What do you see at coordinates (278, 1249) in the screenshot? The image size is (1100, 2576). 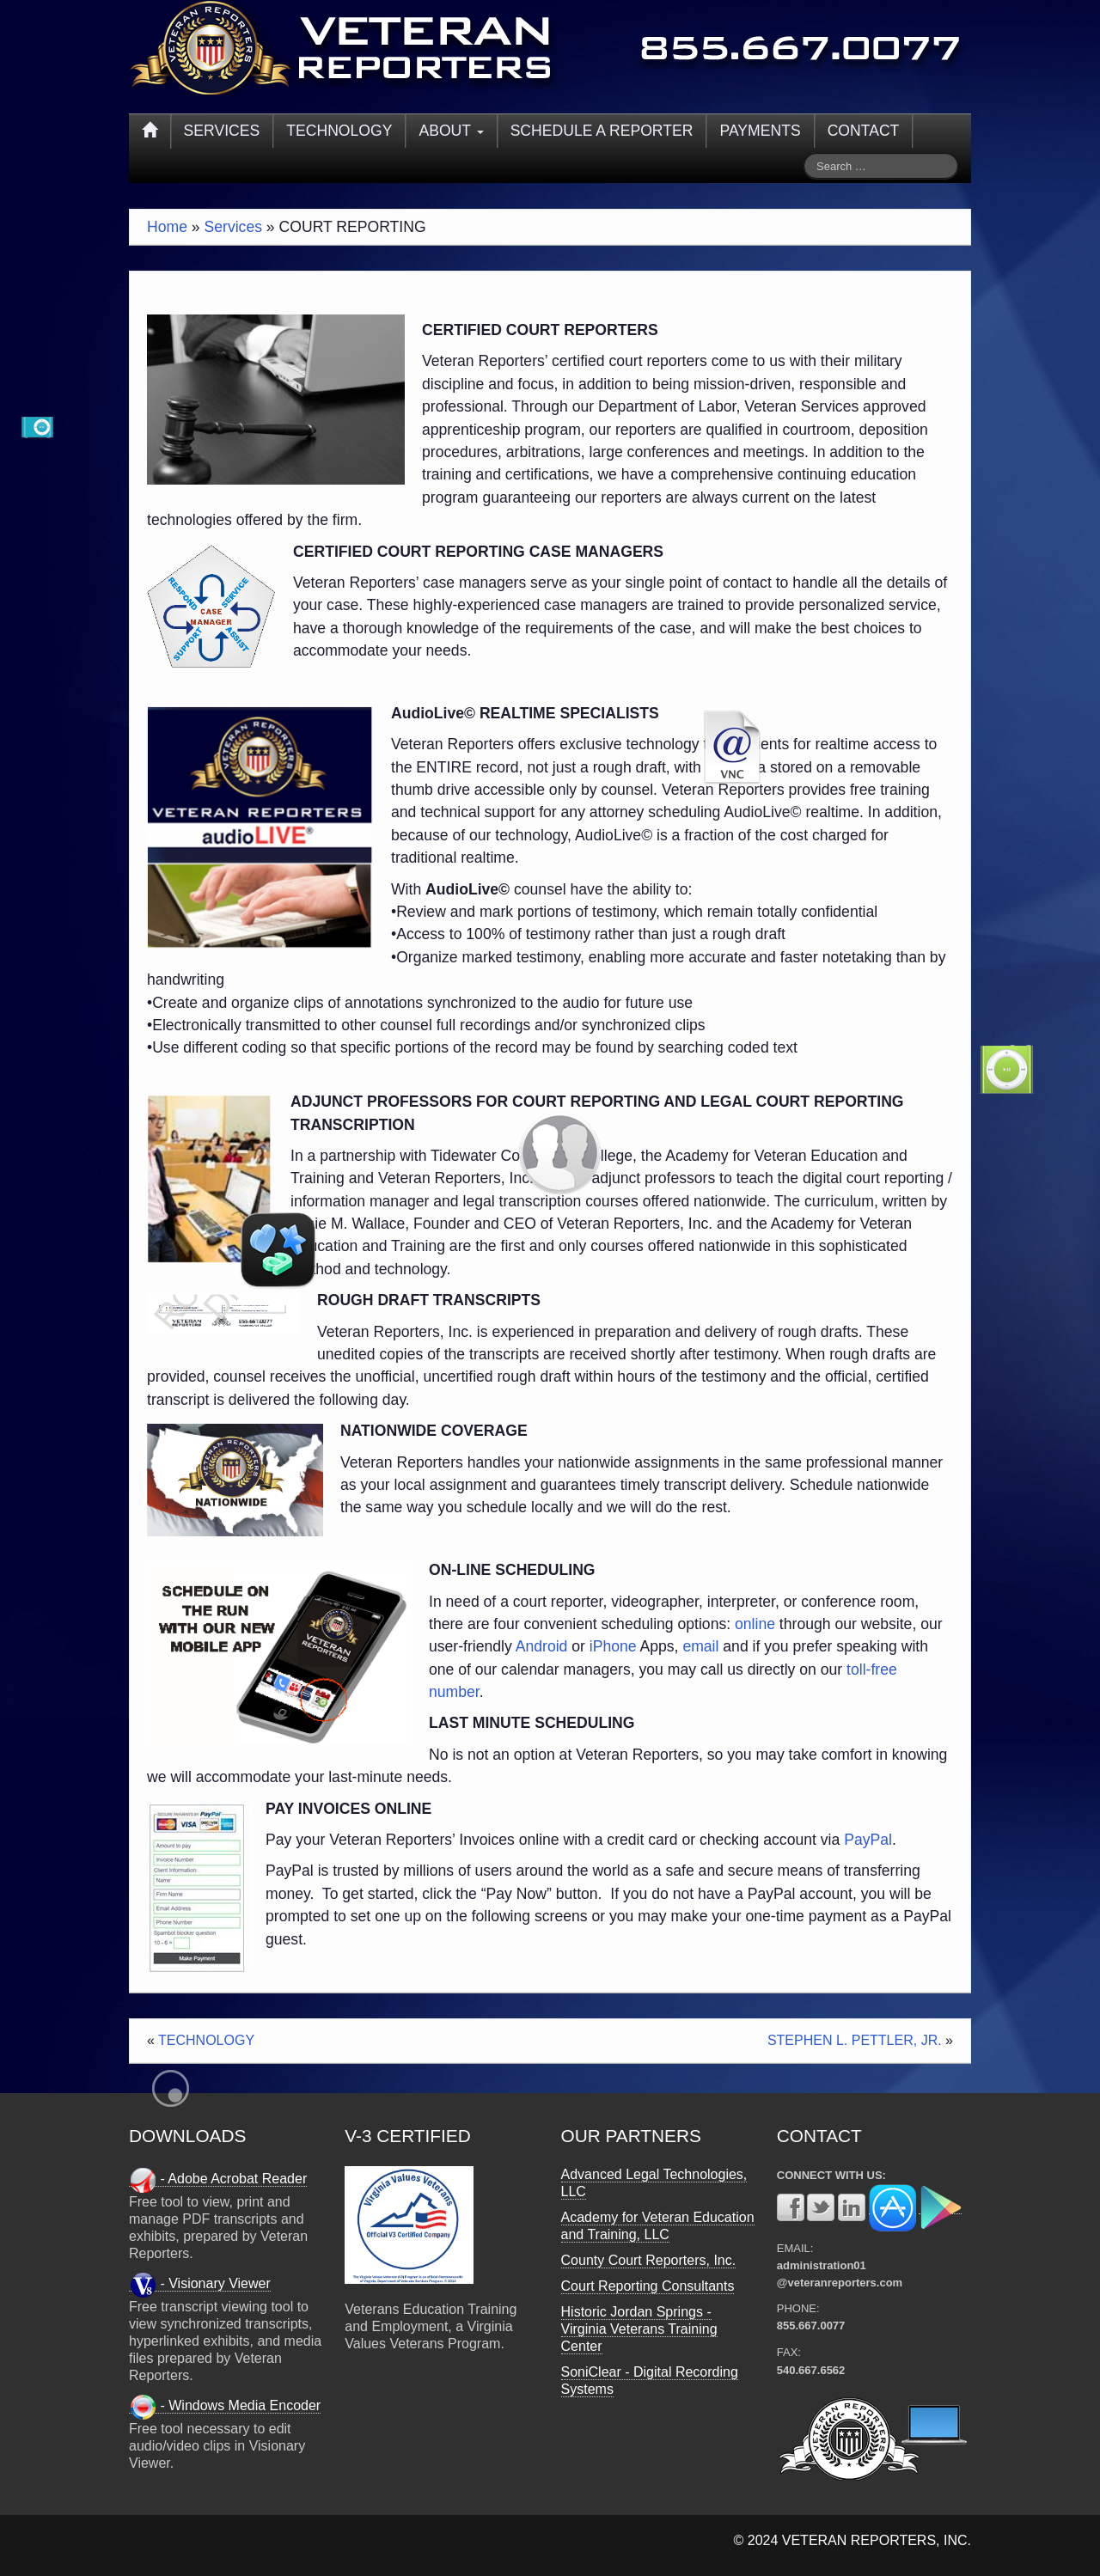 I see `open SF Symbols app to browse Apple's icon library` at bounding box center [278, 1249].